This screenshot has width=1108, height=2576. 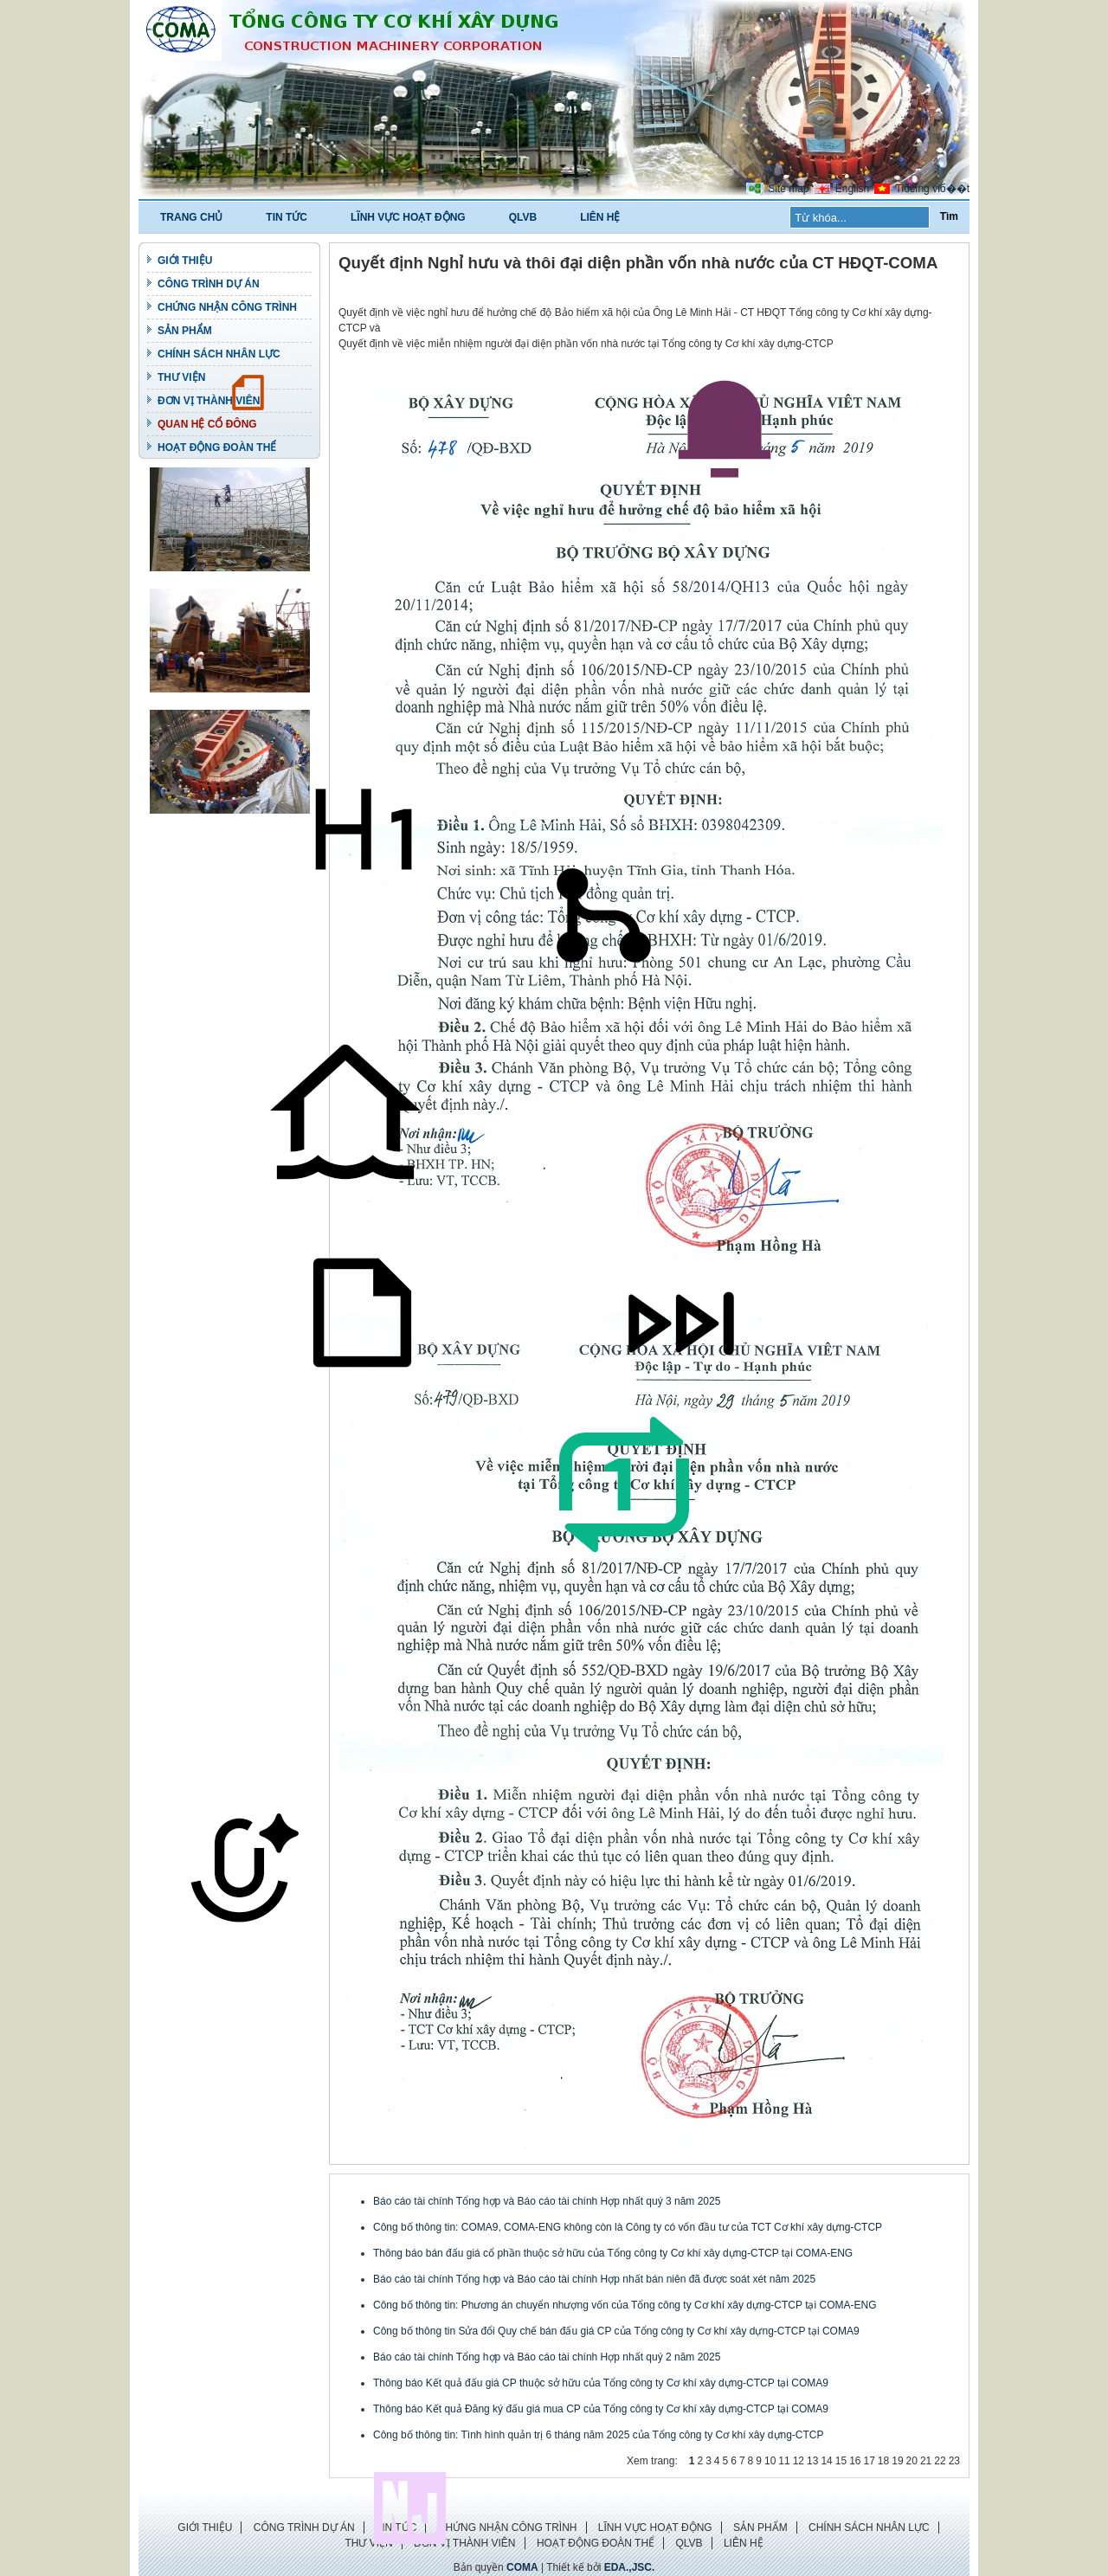 I want to click on merge branches in a git repository, so click(x=603, y=915).